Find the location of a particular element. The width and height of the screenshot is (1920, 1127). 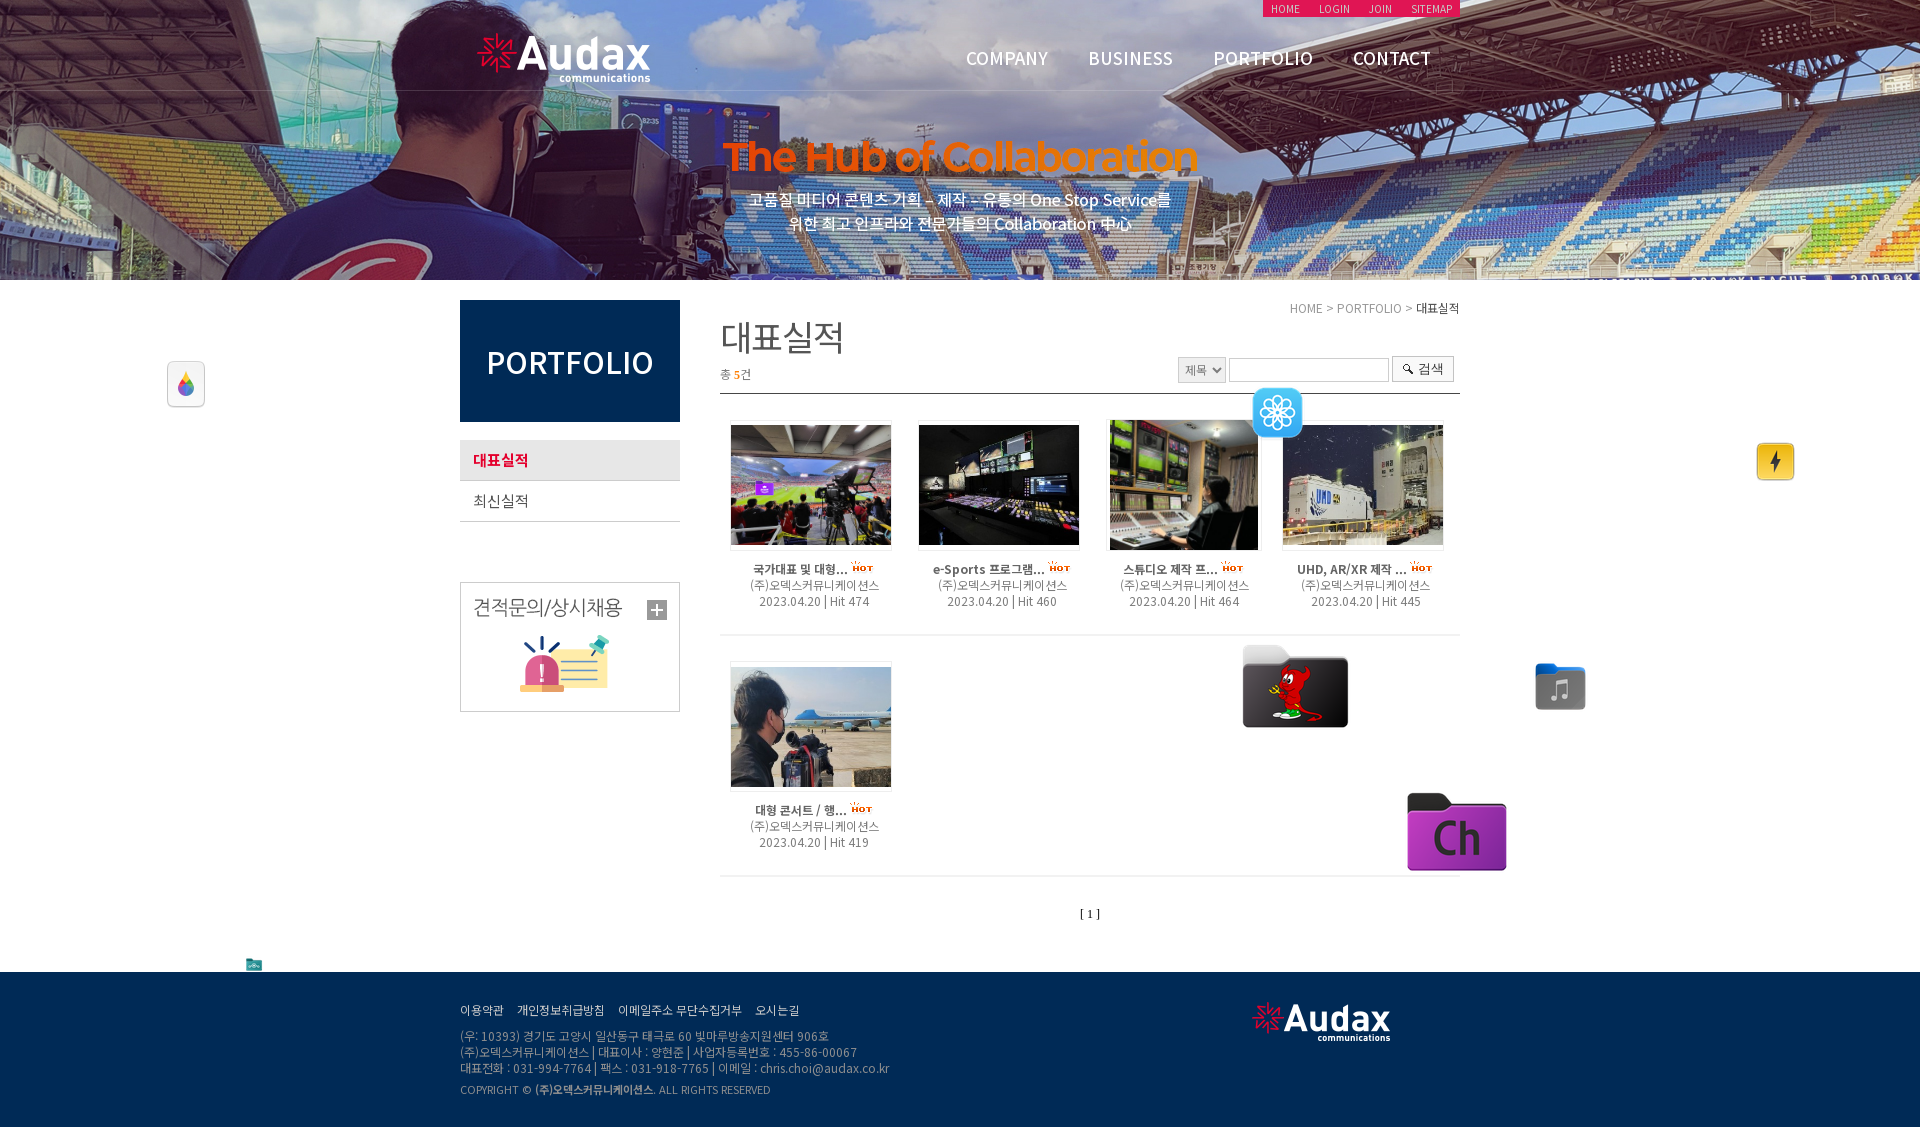

open your music folder is located at coordinates (1560, 686).